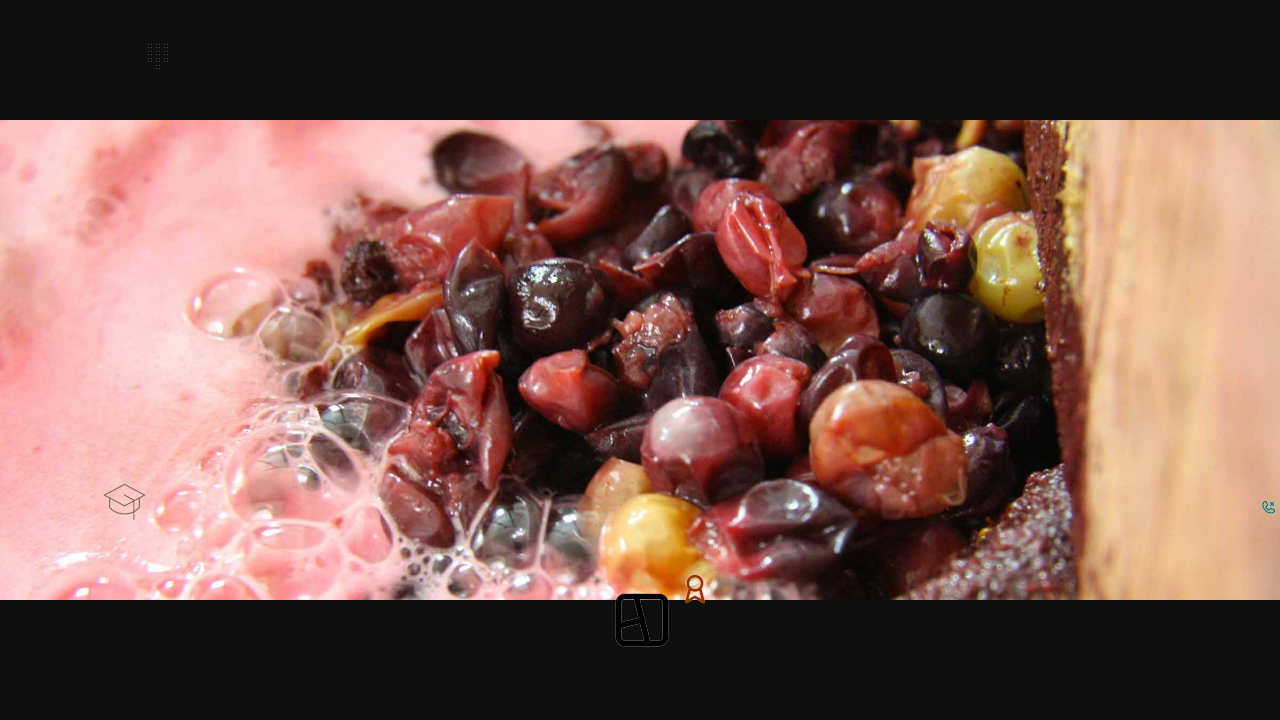 The height and width of the screenshot is (720, 1280). Describe the element at coordinates (695, 589) in the screenshot. I see `view achievements or awards` at that location.